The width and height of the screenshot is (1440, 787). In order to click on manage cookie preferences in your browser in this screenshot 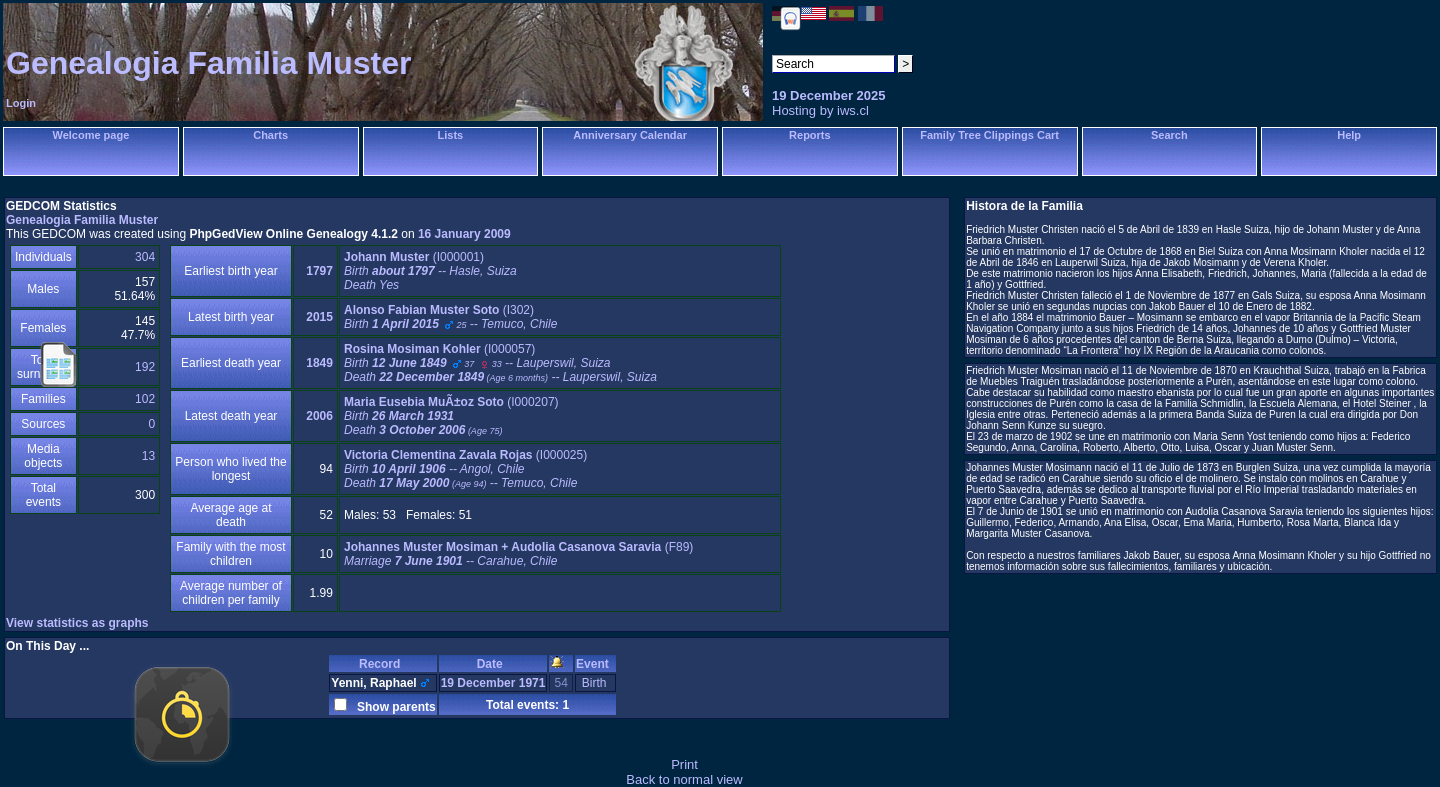, I will do `click(182, 716)`.